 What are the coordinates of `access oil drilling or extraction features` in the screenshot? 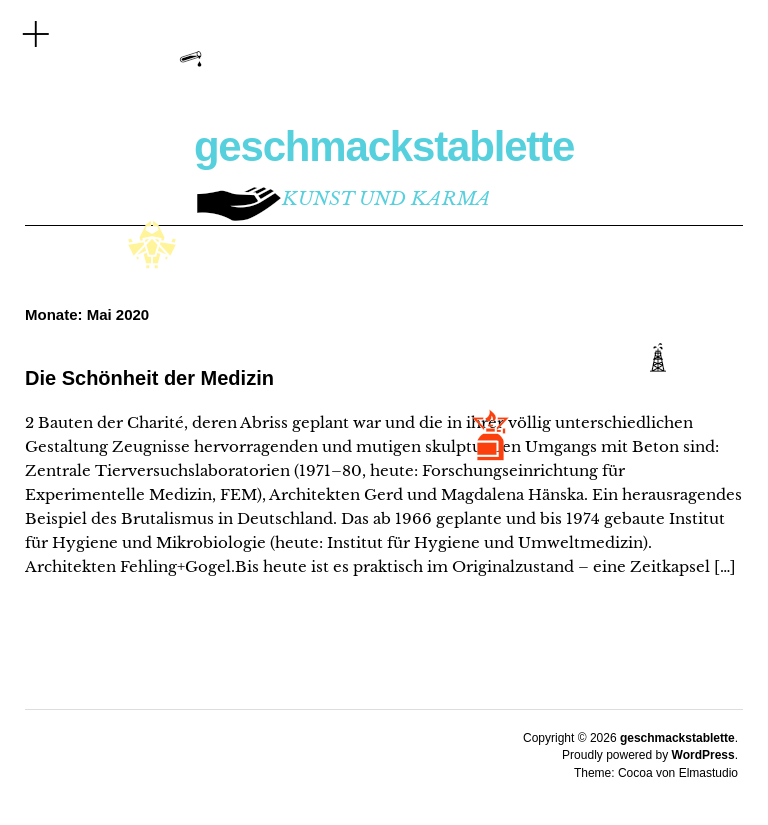 It's located at (658, 358).